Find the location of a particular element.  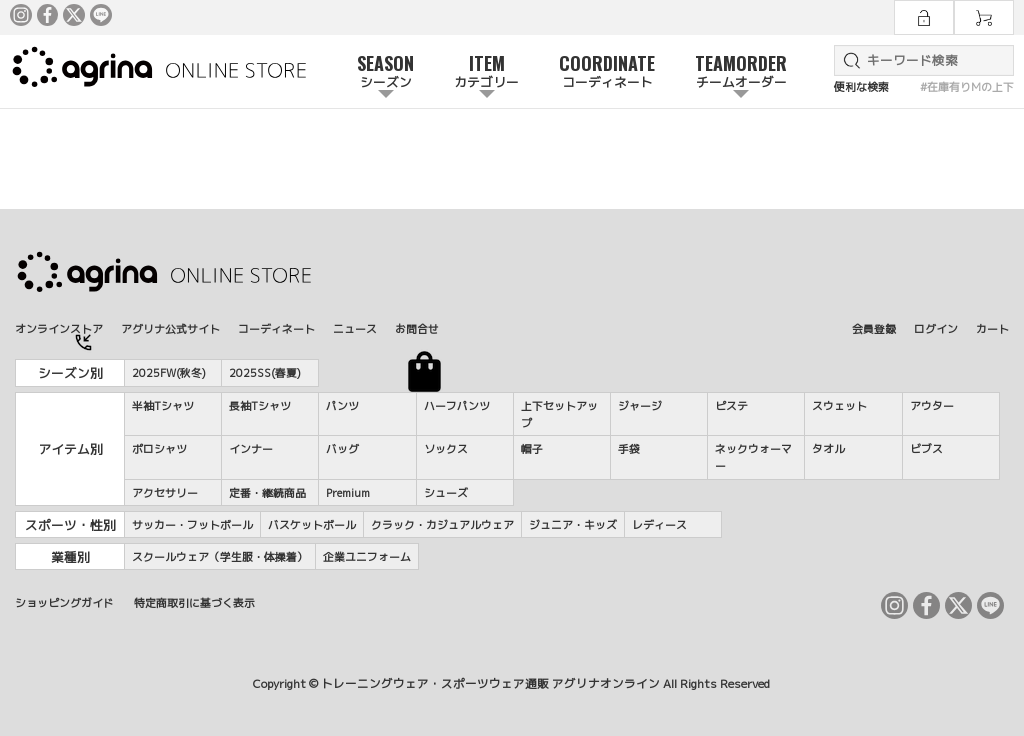

view your shopping bag is located at coordinates (424, 371).